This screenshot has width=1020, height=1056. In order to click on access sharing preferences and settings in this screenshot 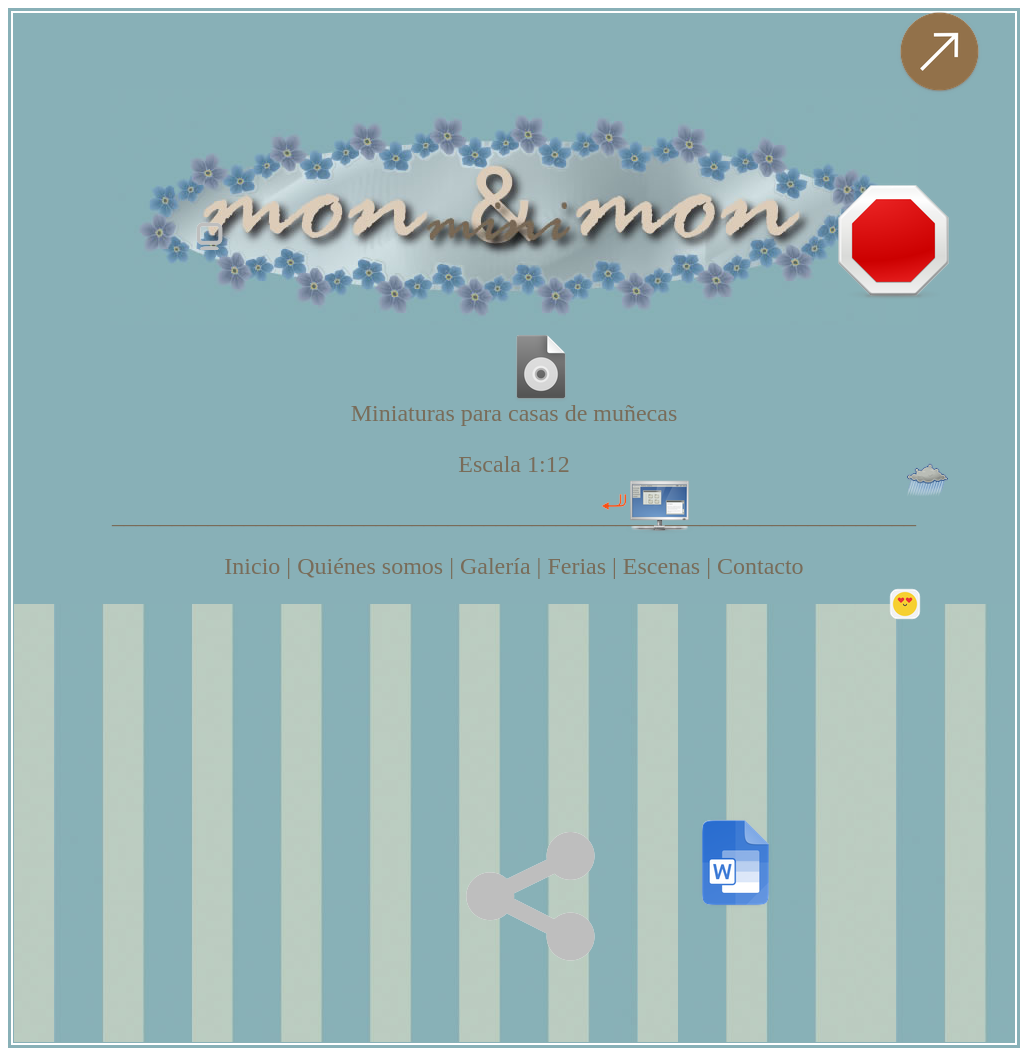, I will do `click(530, 896)`.